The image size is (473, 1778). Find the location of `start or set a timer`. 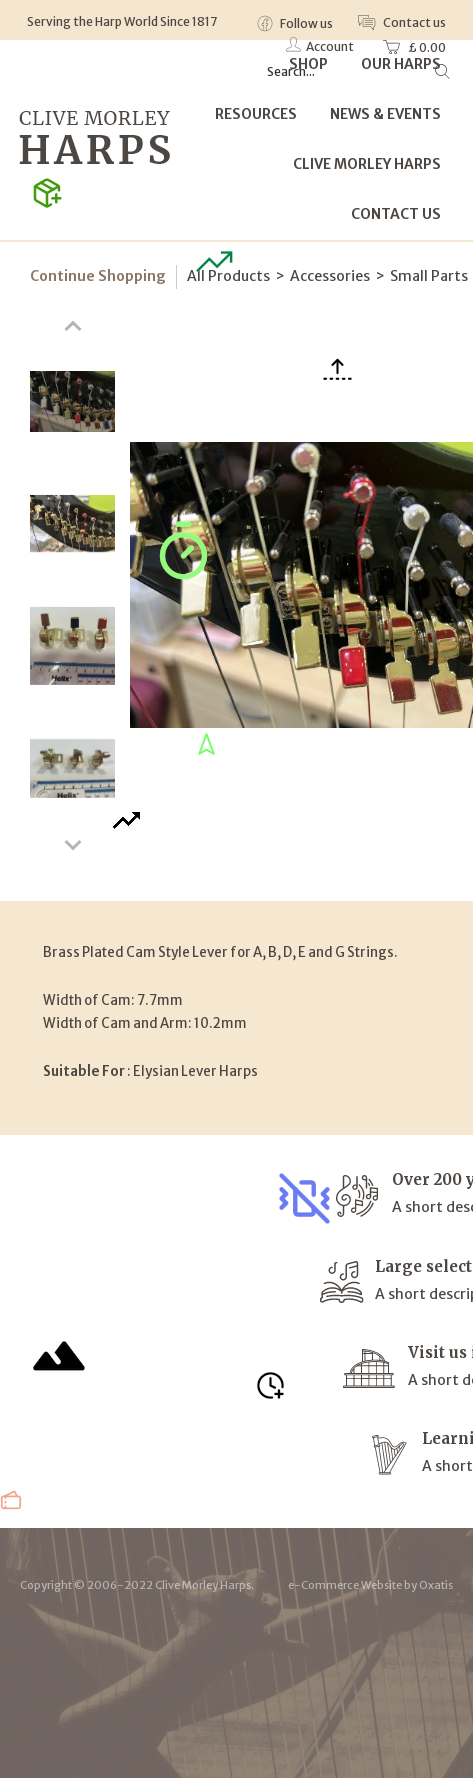

start or set a timer is located at coordinates (183, 550).